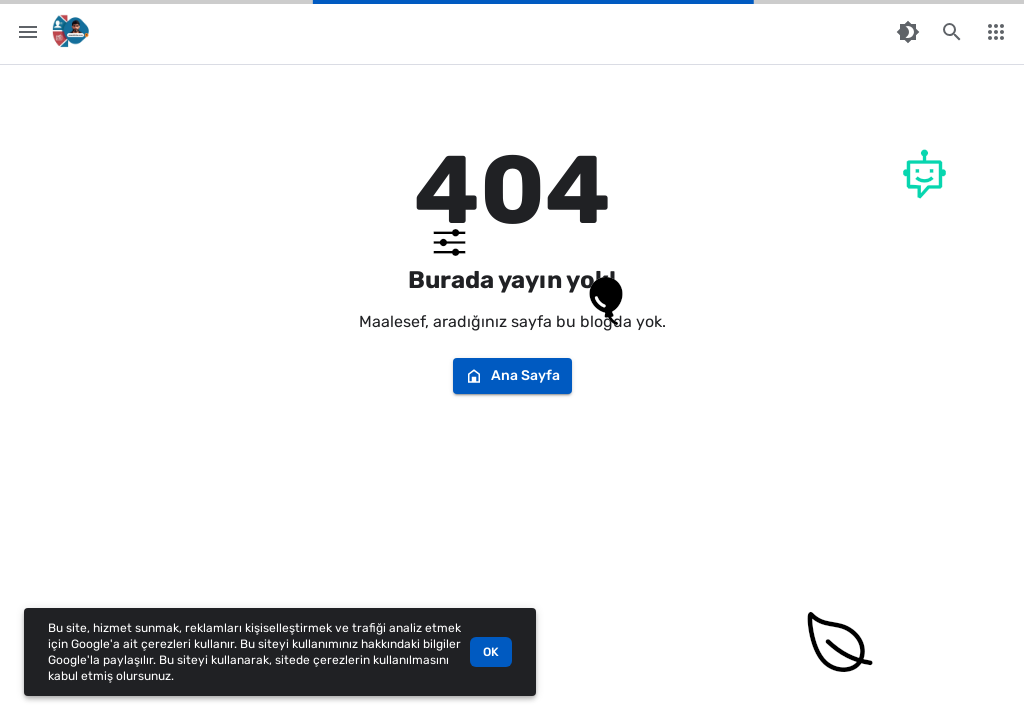 This screenshot has height=720, width=1024. I want to click on indicates a celebration or birthday event, so click(606, 301).